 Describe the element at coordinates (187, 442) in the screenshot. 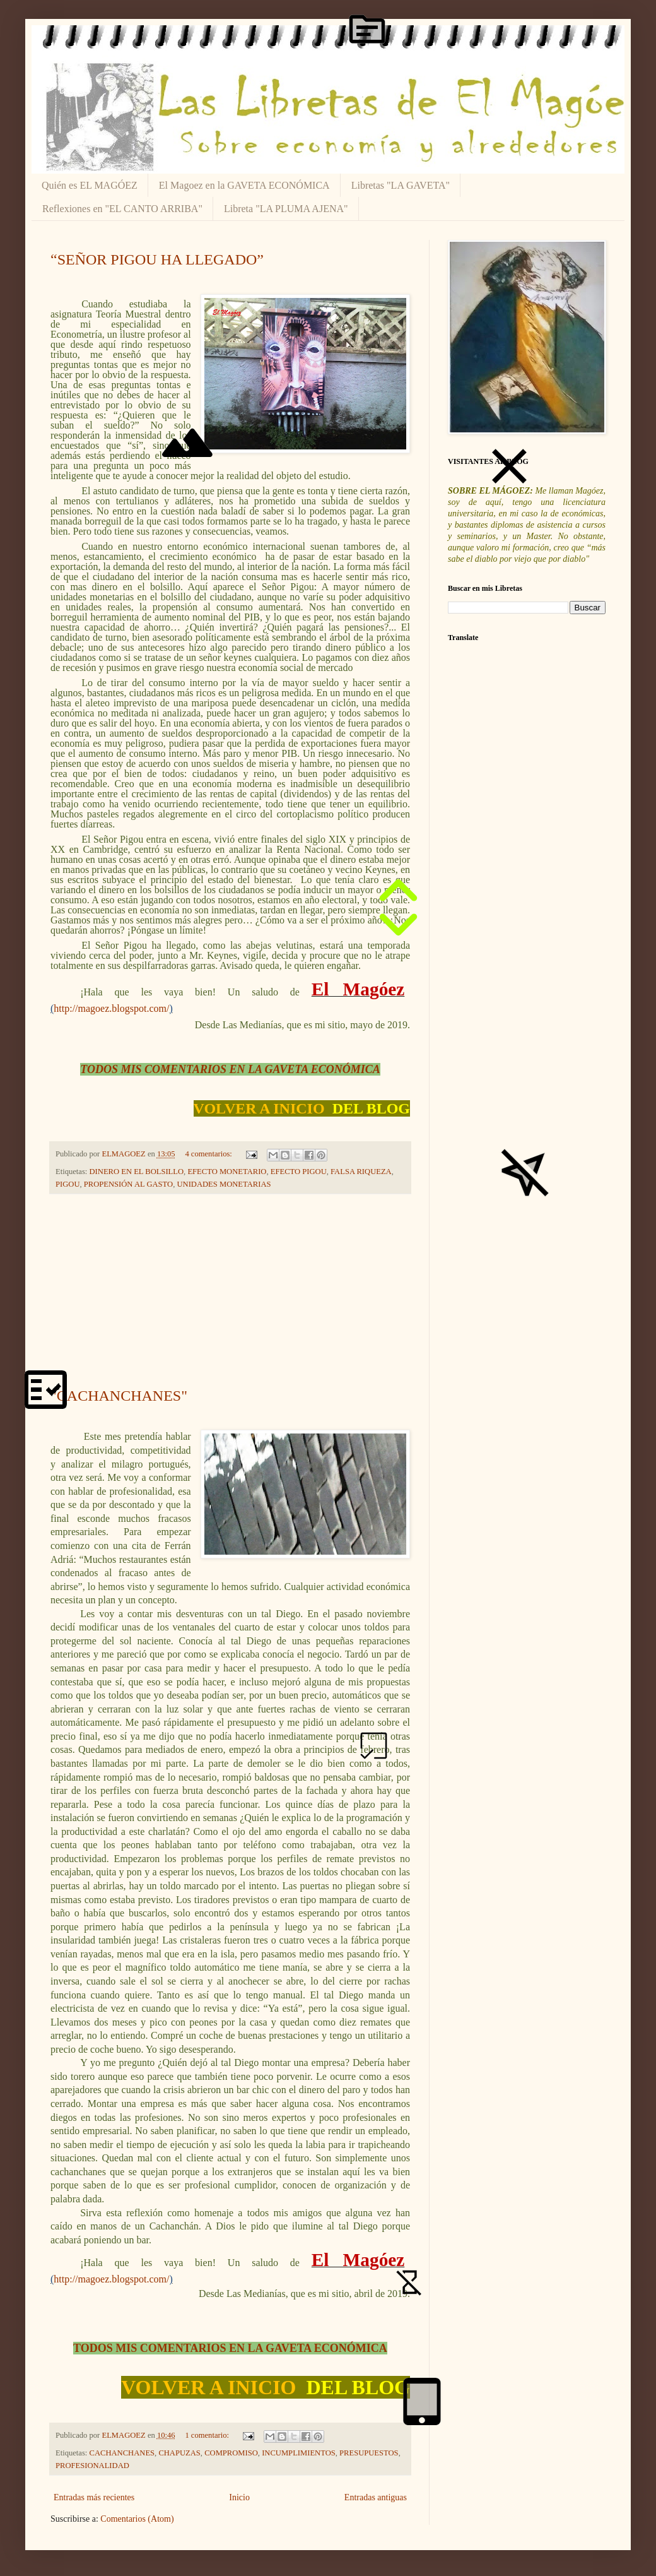

I see `view terrain or topographic map layer` at that location.